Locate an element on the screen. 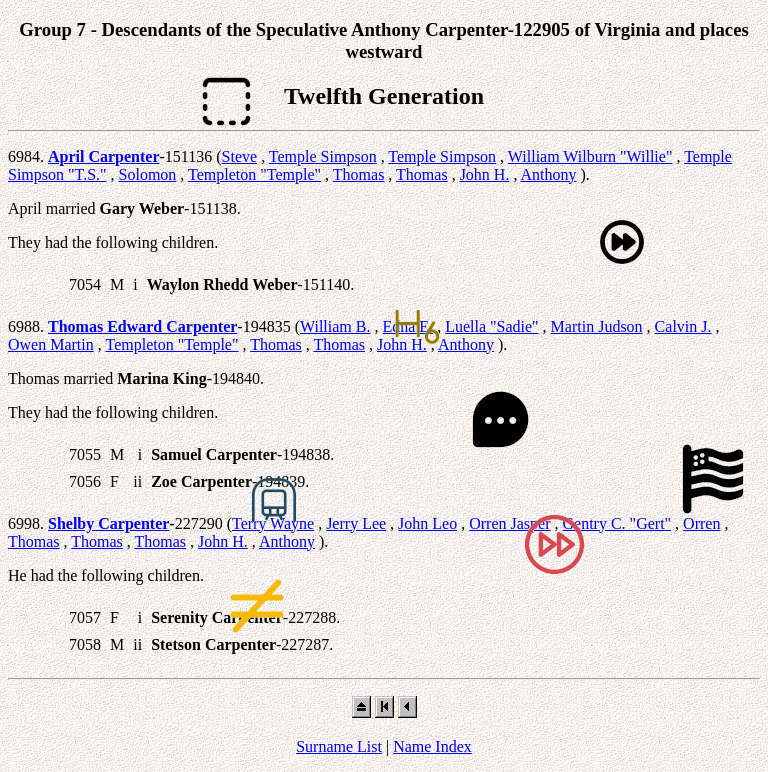  format text as heading level 6 is located at coordinates (415, 326).